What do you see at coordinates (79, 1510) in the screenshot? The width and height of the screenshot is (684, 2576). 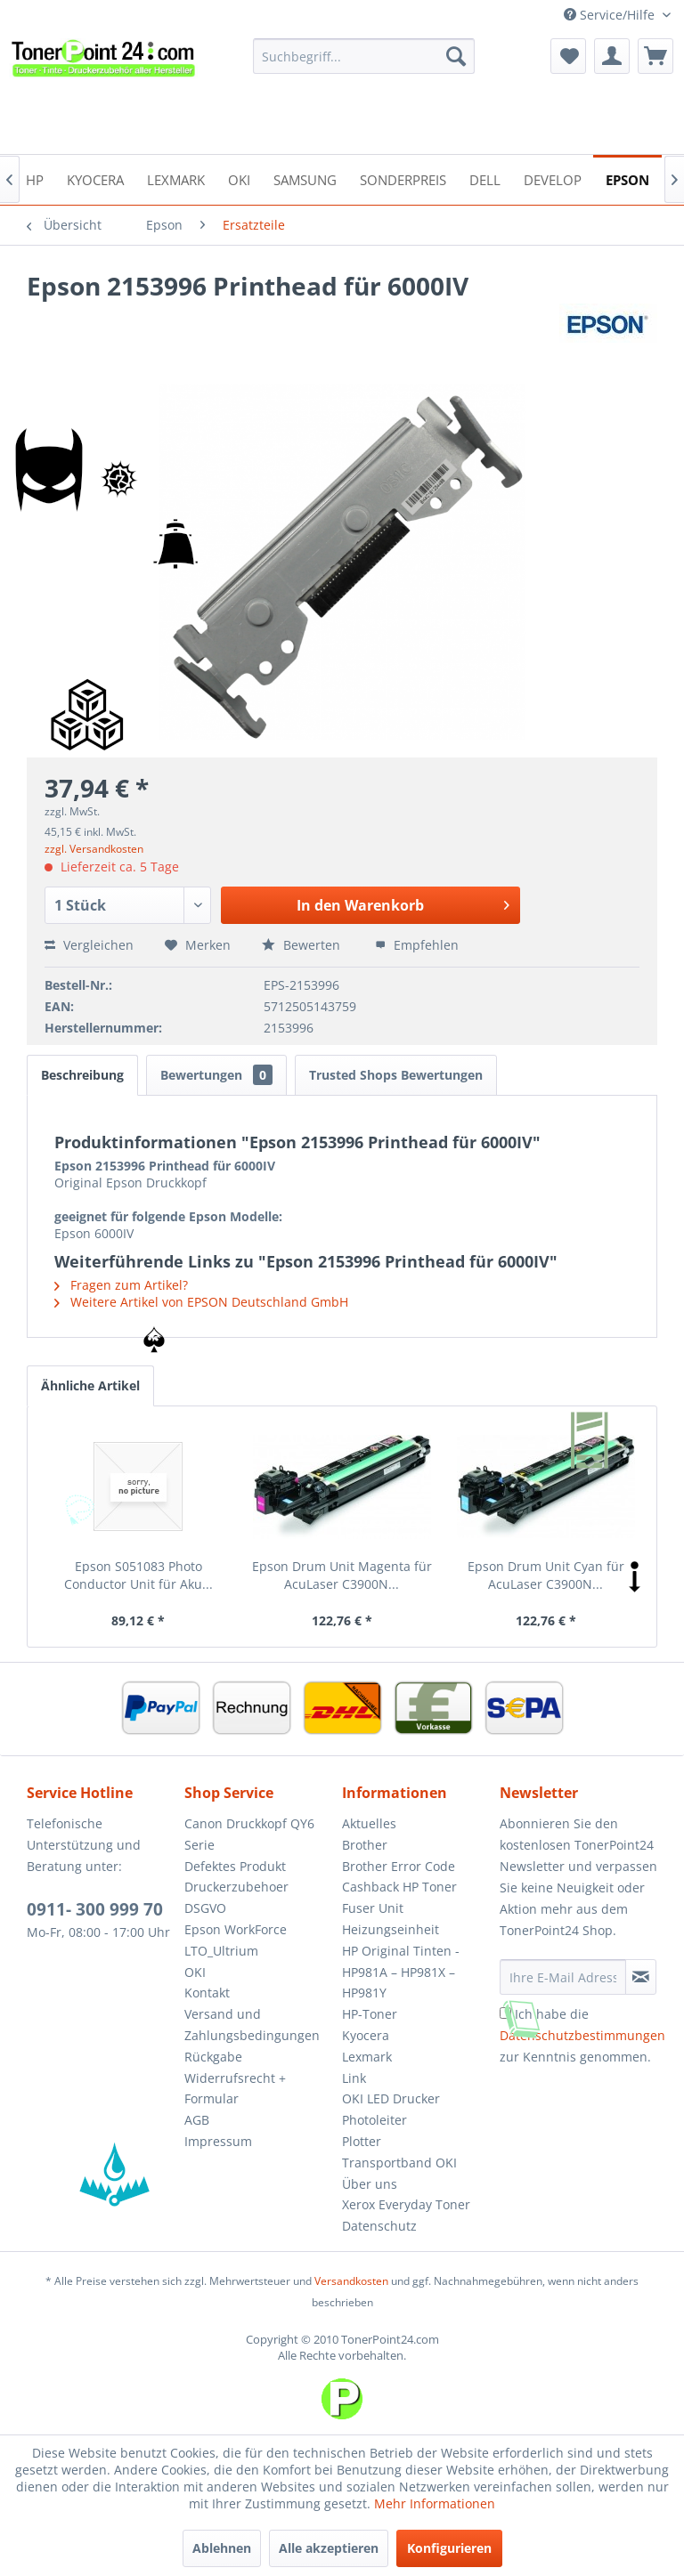 I see `access prayer or meditation features` at bounding box center [79, 1510].